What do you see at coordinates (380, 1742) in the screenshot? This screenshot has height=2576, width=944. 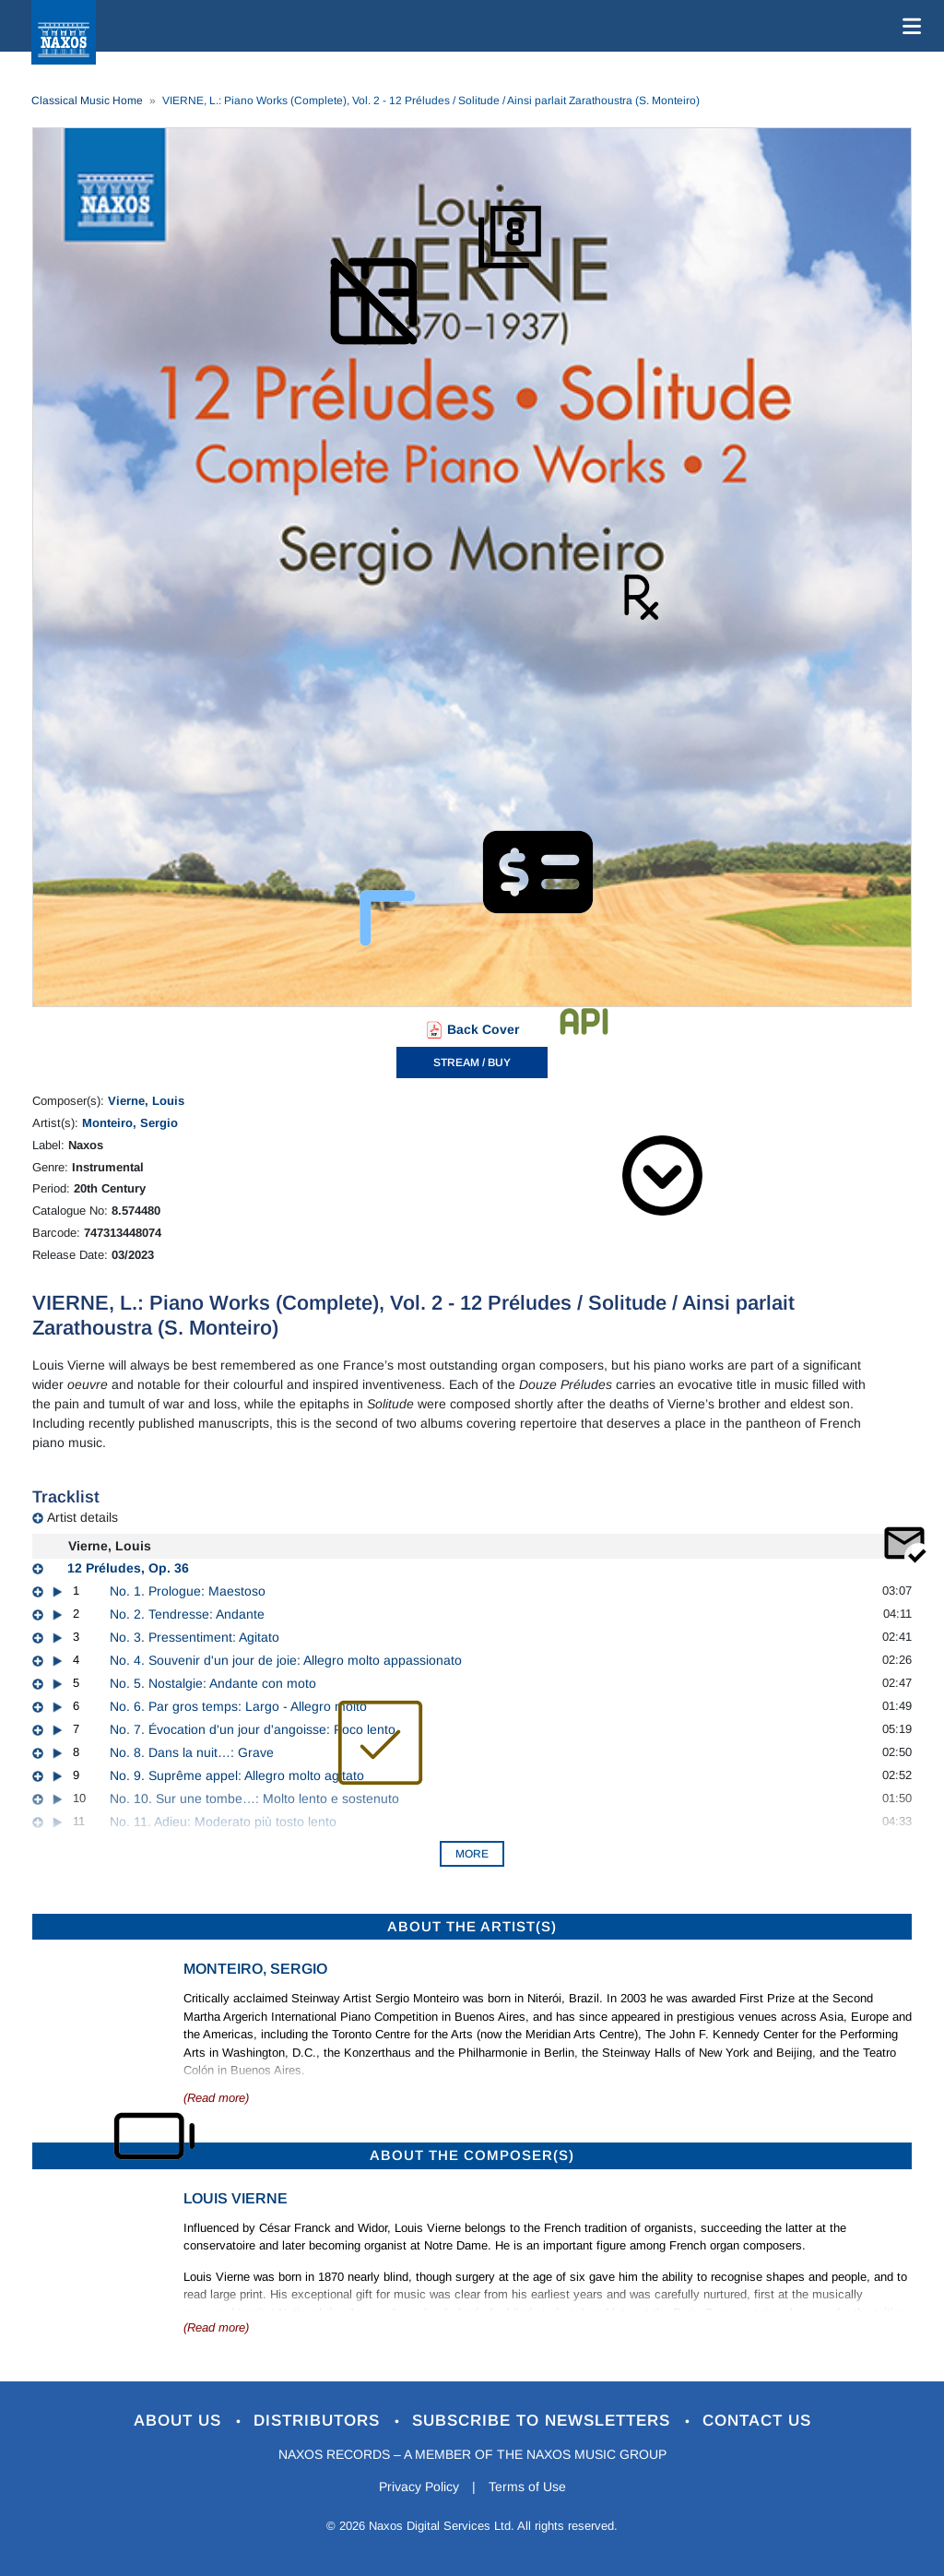 I see `mark task as complete` at bounding box center [380, 1742].